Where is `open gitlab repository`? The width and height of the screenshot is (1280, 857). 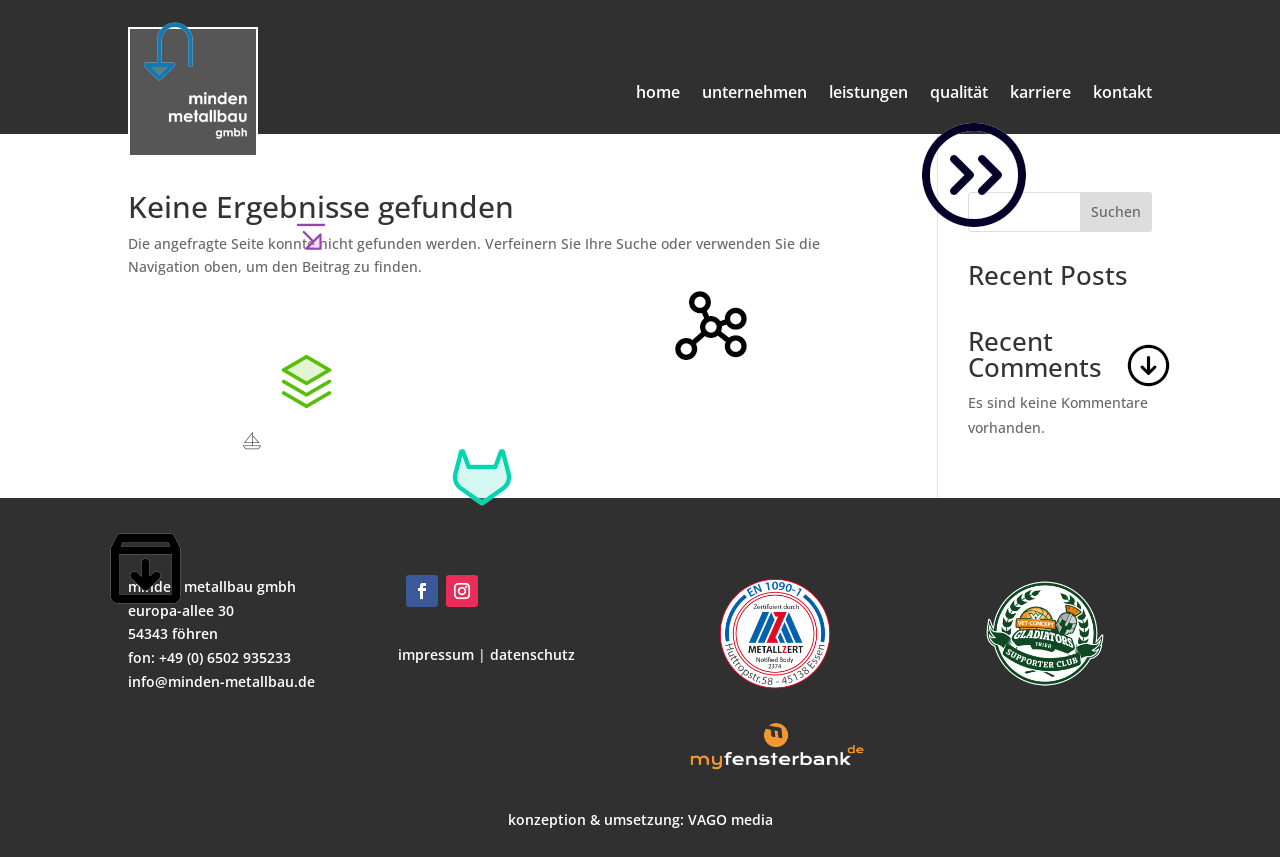
open gitlab repository is located at coordinates (482, 476).